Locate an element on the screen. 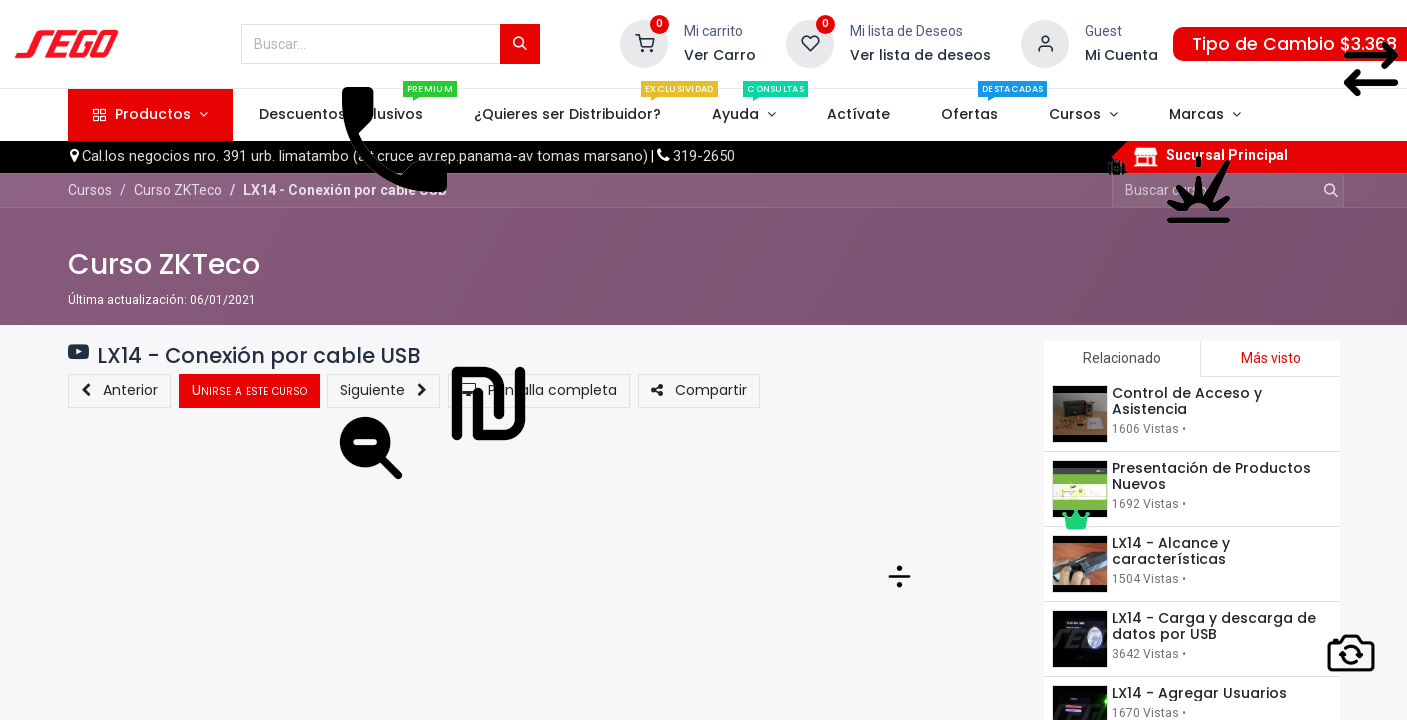 The width and height of the screenshot is (1407, 720). make a phone call is located at coordinates (394, 139).